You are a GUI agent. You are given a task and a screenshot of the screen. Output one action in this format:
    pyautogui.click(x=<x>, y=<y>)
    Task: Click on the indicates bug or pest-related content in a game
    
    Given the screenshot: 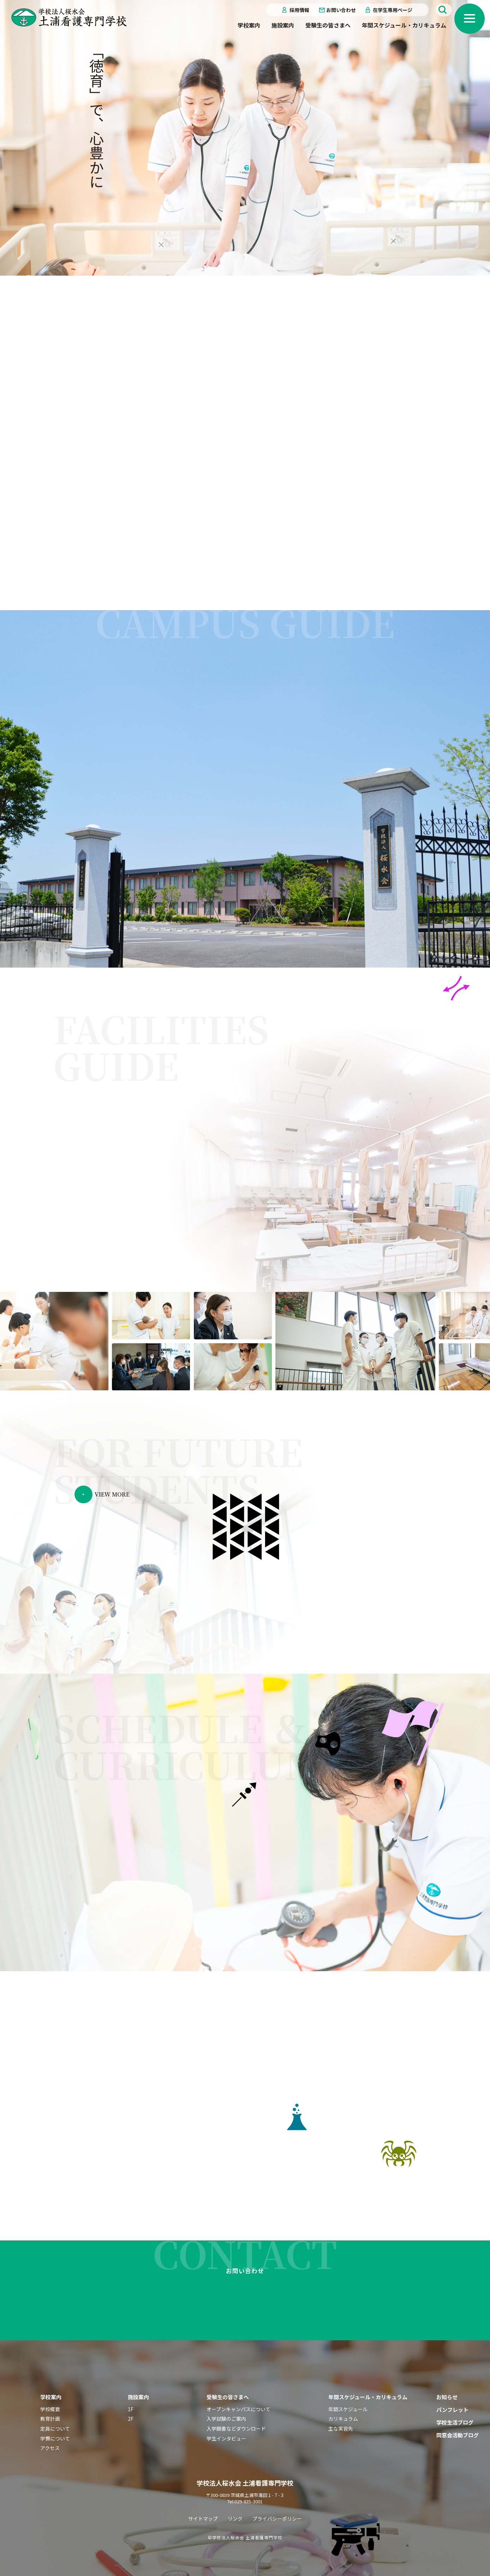 What is the action you would take?
    pyautogui.click(x=399, y=2154)
    